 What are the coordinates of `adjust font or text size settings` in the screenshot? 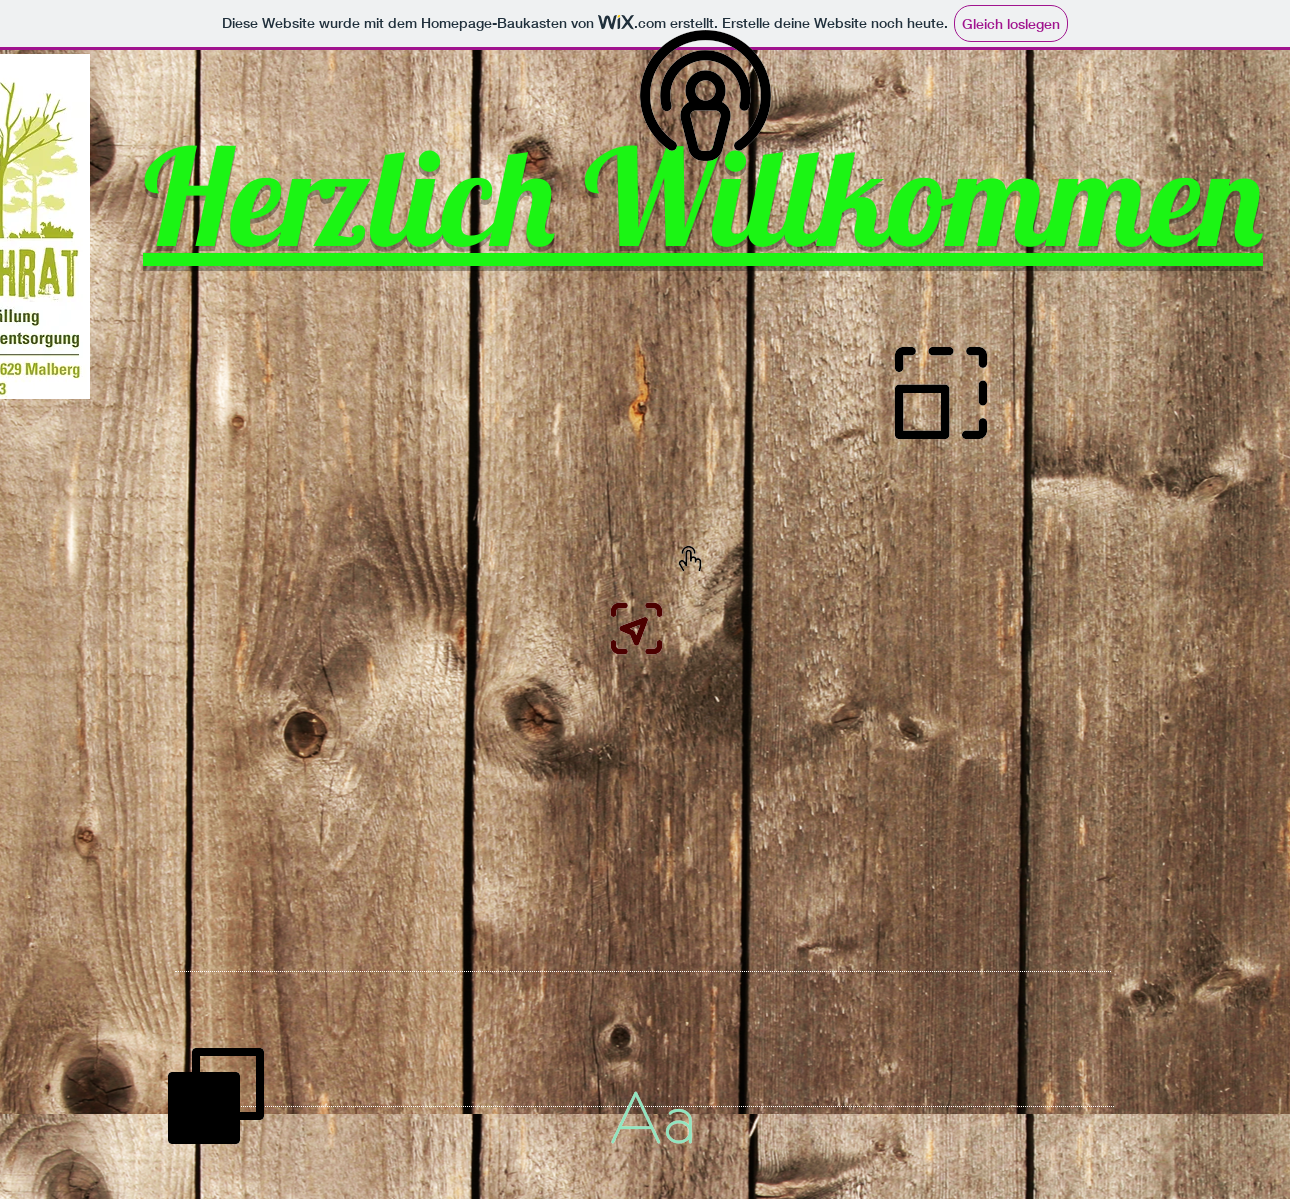 It's located at (653, 1119).